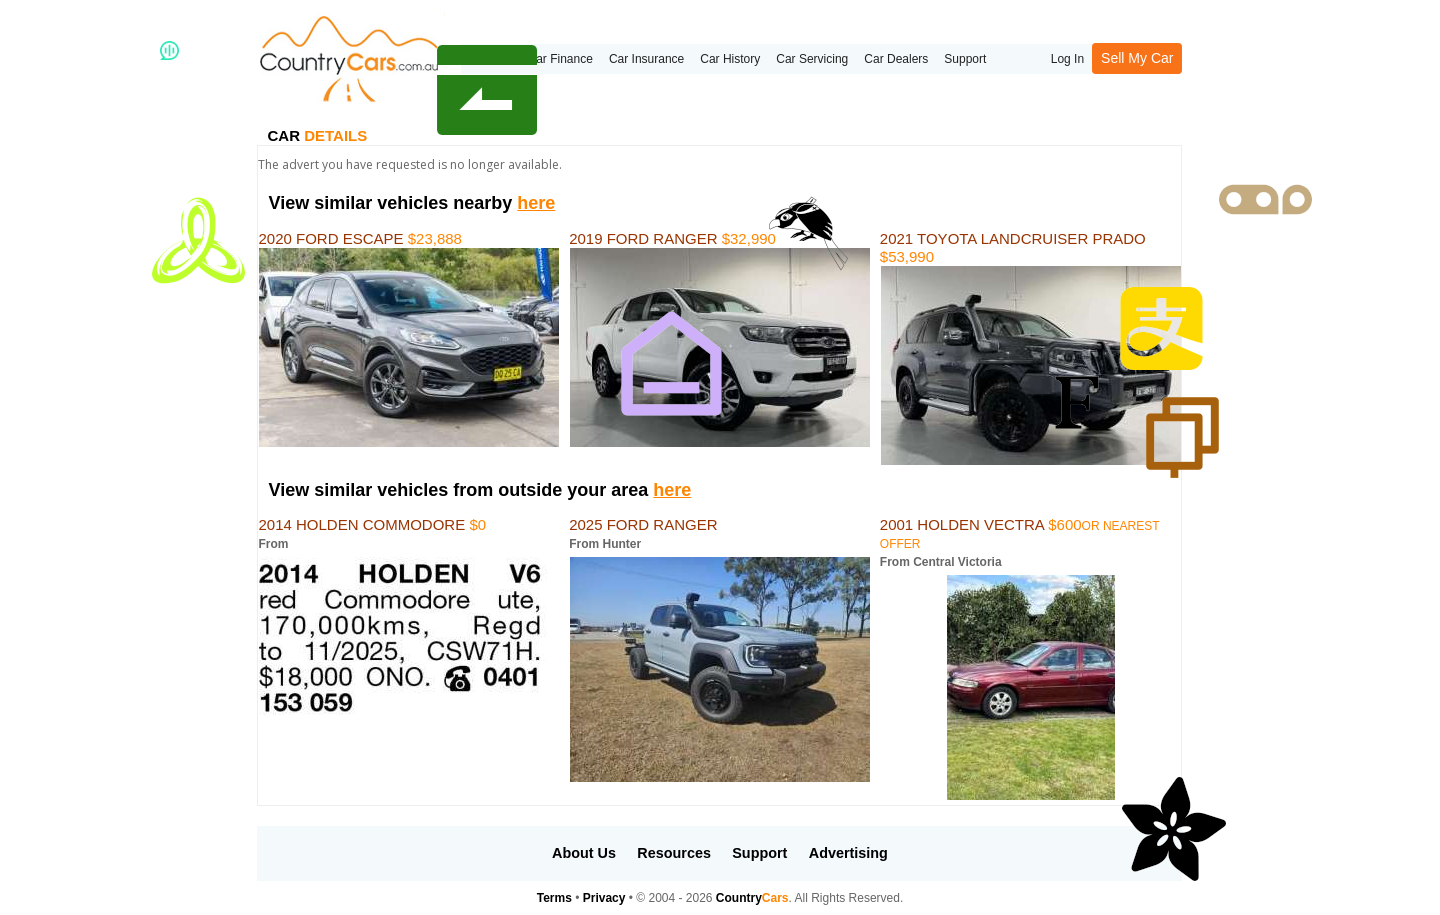  Describe the element at coordinates (1077, 401) in the screenshot. I see `switch to sans-serif font style` at that location.